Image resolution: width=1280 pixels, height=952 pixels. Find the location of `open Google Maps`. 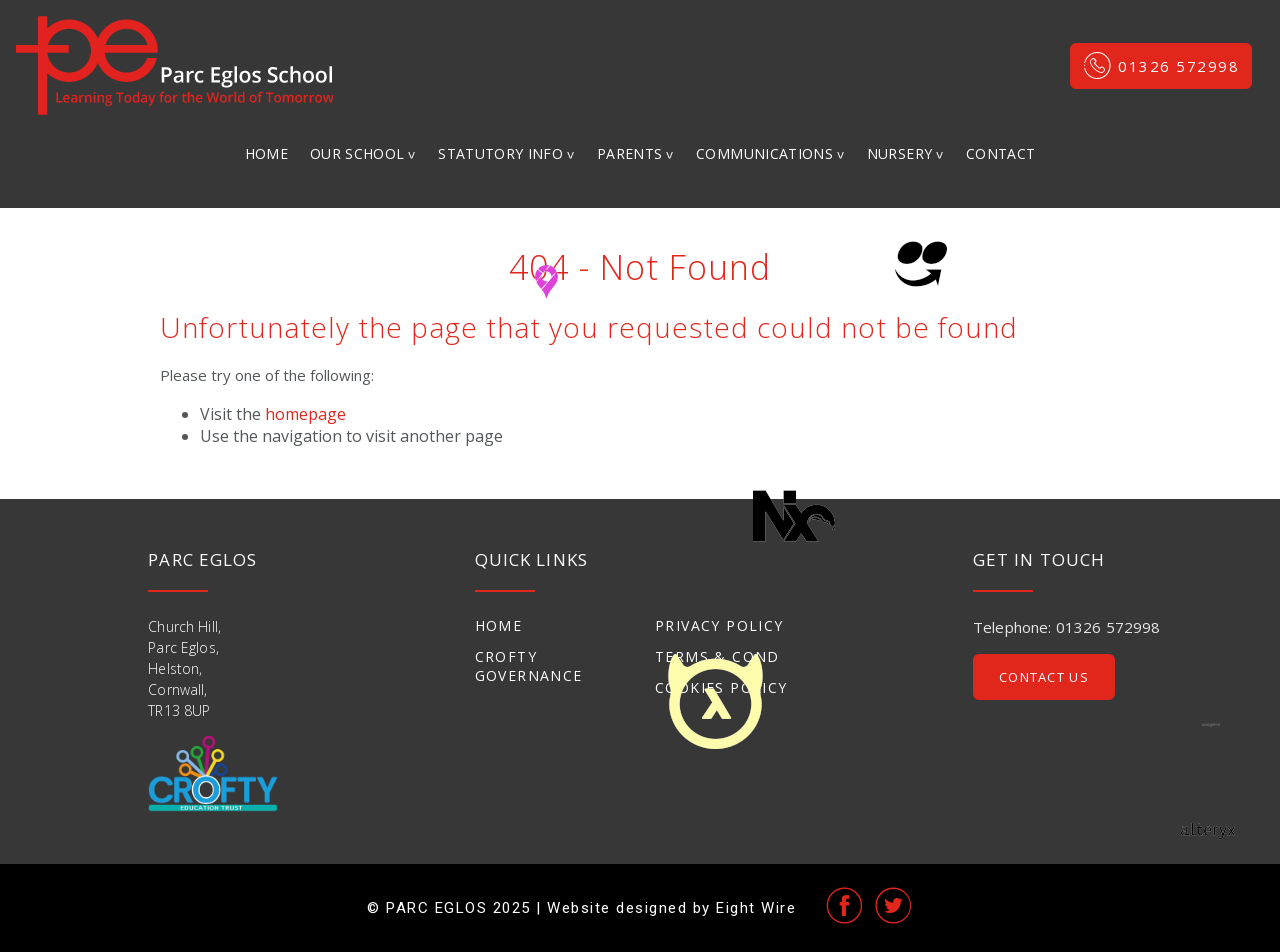

open Google Maps is located at coordinates (546, 281).